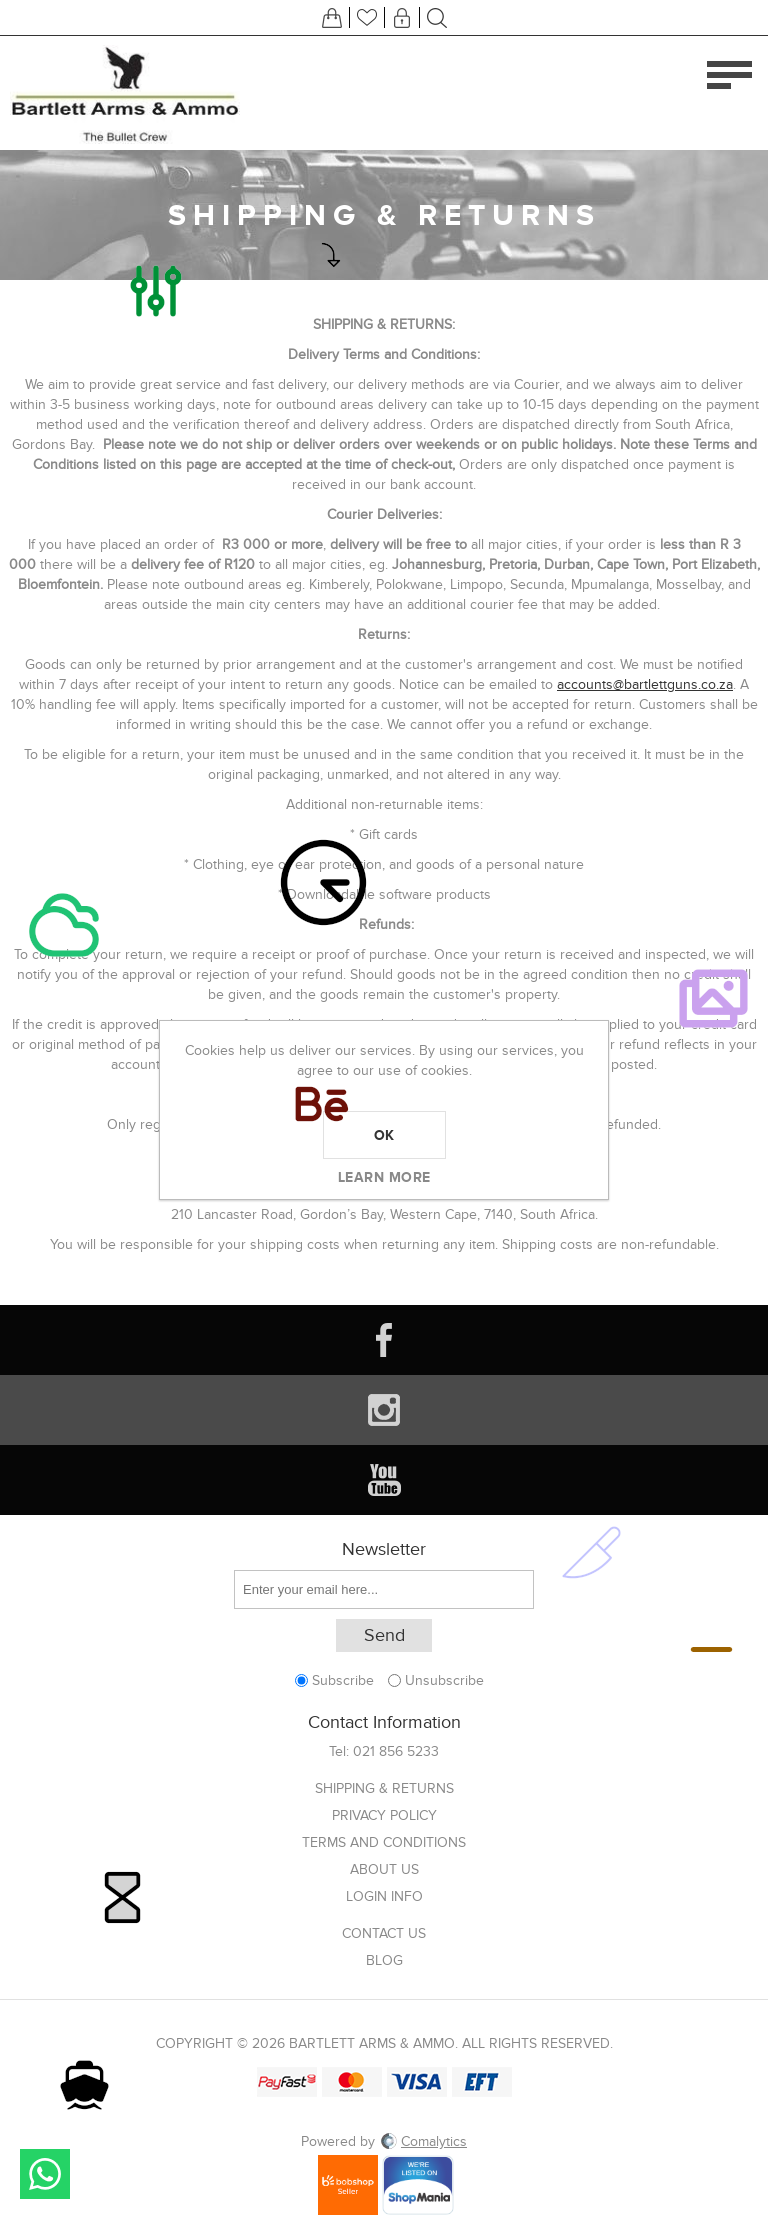  Describe the element at coordinates (320, 1104) in the screenshot. I see `link to Behance portfolio` at that location.